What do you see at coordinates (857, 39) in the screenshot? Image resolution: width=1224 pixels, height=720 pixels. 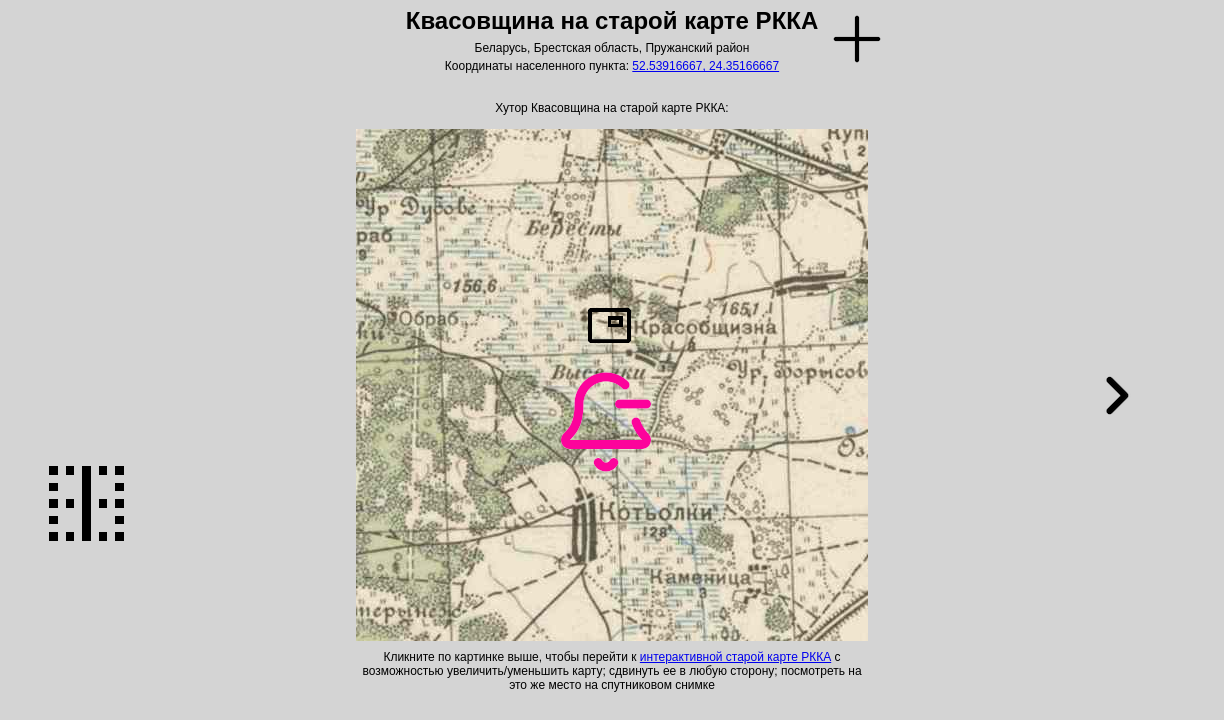 I see `add a new item` at bounding box center [857, 39].